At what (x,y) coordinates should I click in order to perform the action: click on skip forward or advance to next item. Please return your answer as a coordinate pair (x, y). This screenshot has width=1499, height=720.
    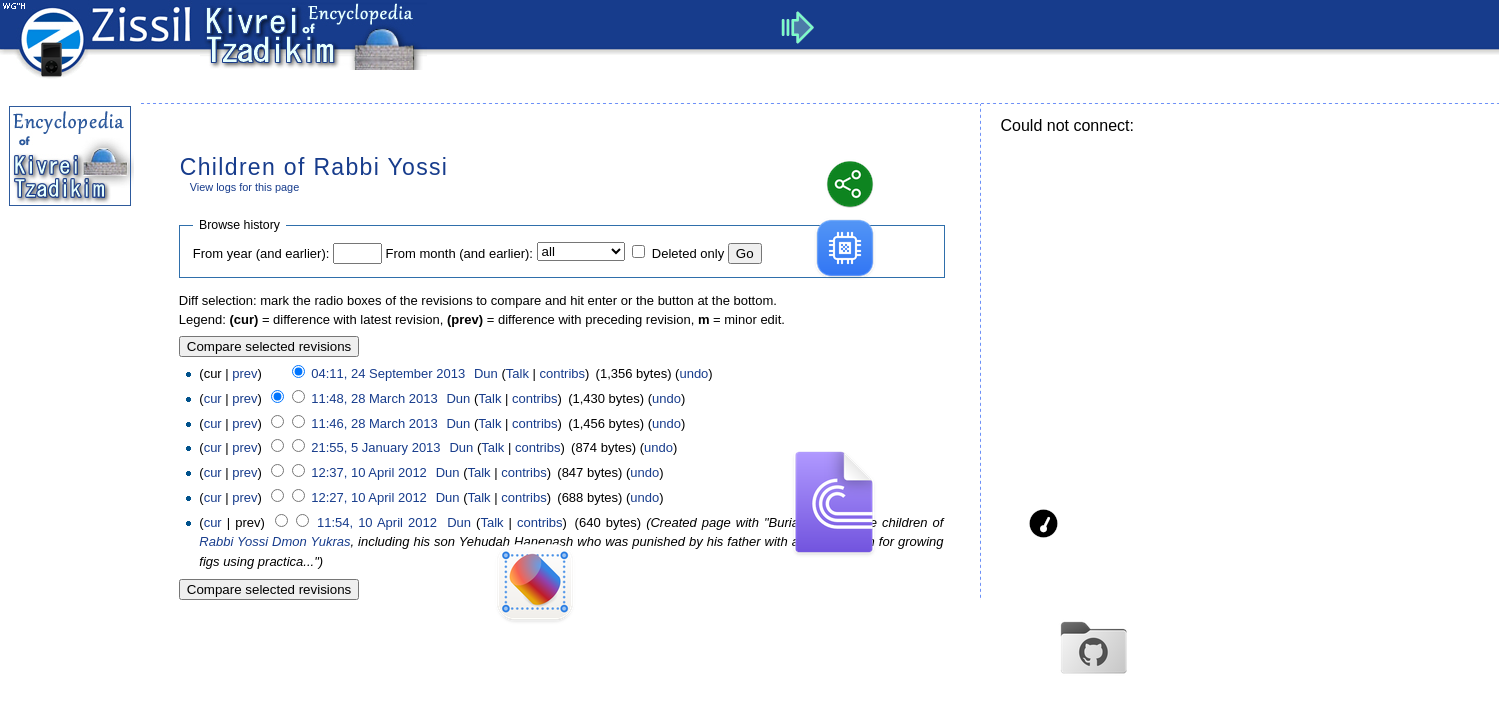
    Looking at the image, I should click on (796, 27).